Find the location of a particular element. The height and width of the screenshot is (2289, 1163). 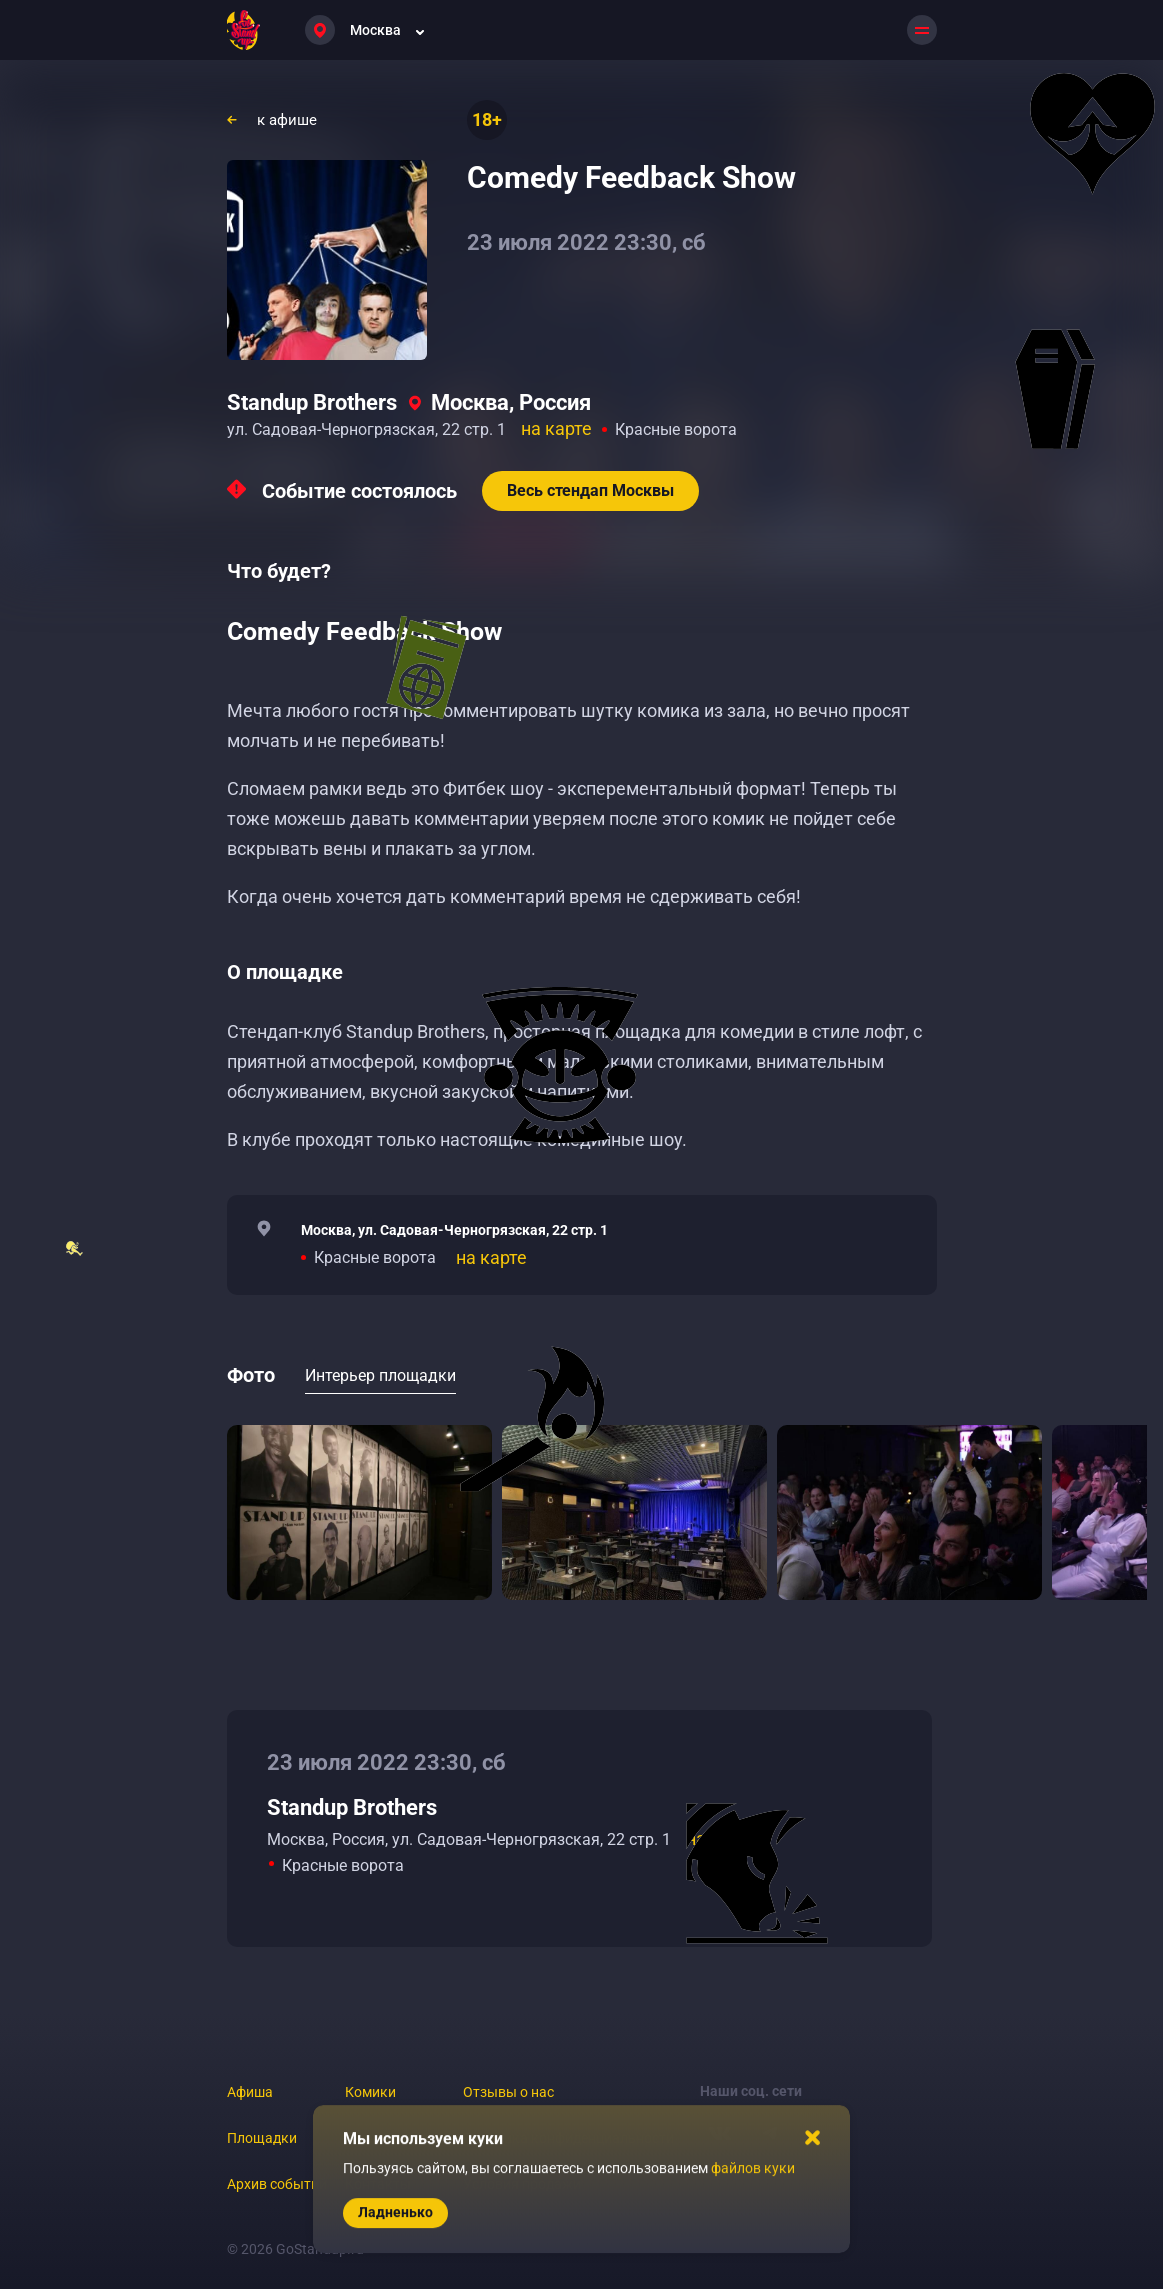

select a cheerful or happy mood is located at coordinates (1092, 131).